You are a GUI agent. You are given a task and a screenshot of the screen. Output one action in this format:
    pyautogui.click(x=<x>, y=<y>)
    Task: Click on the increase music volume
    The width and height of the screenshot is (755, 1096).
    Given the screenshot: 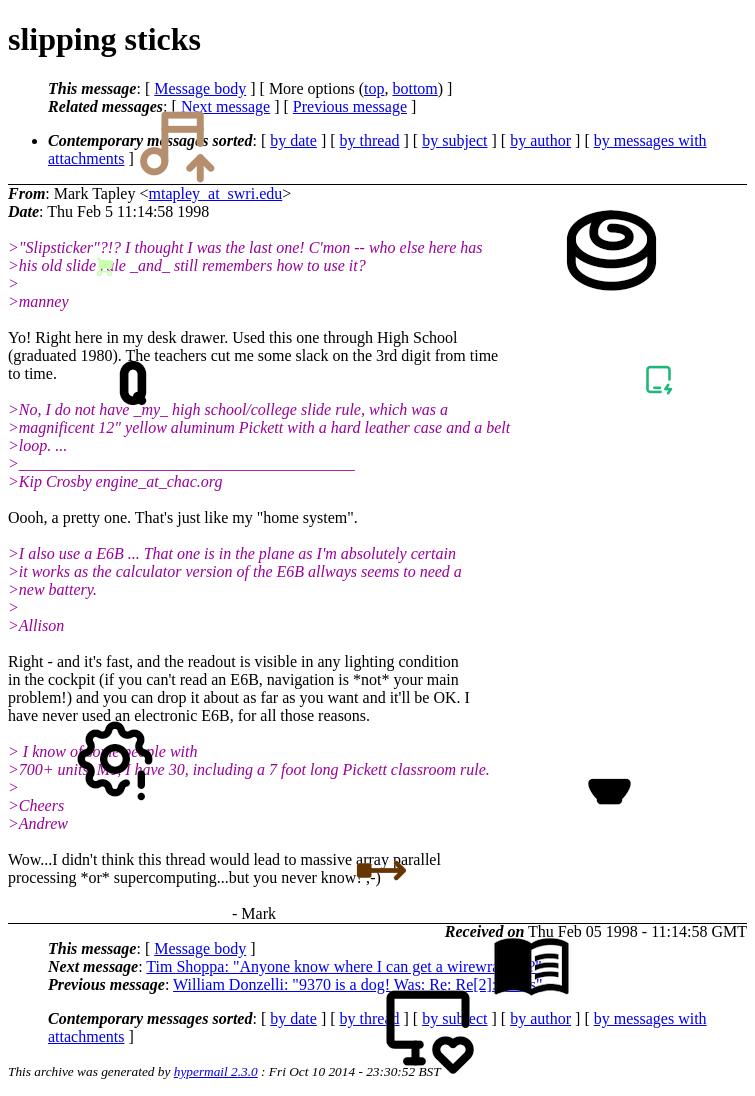 What is the action you would take?
    pyautogui.click(x=175, y=143)
    